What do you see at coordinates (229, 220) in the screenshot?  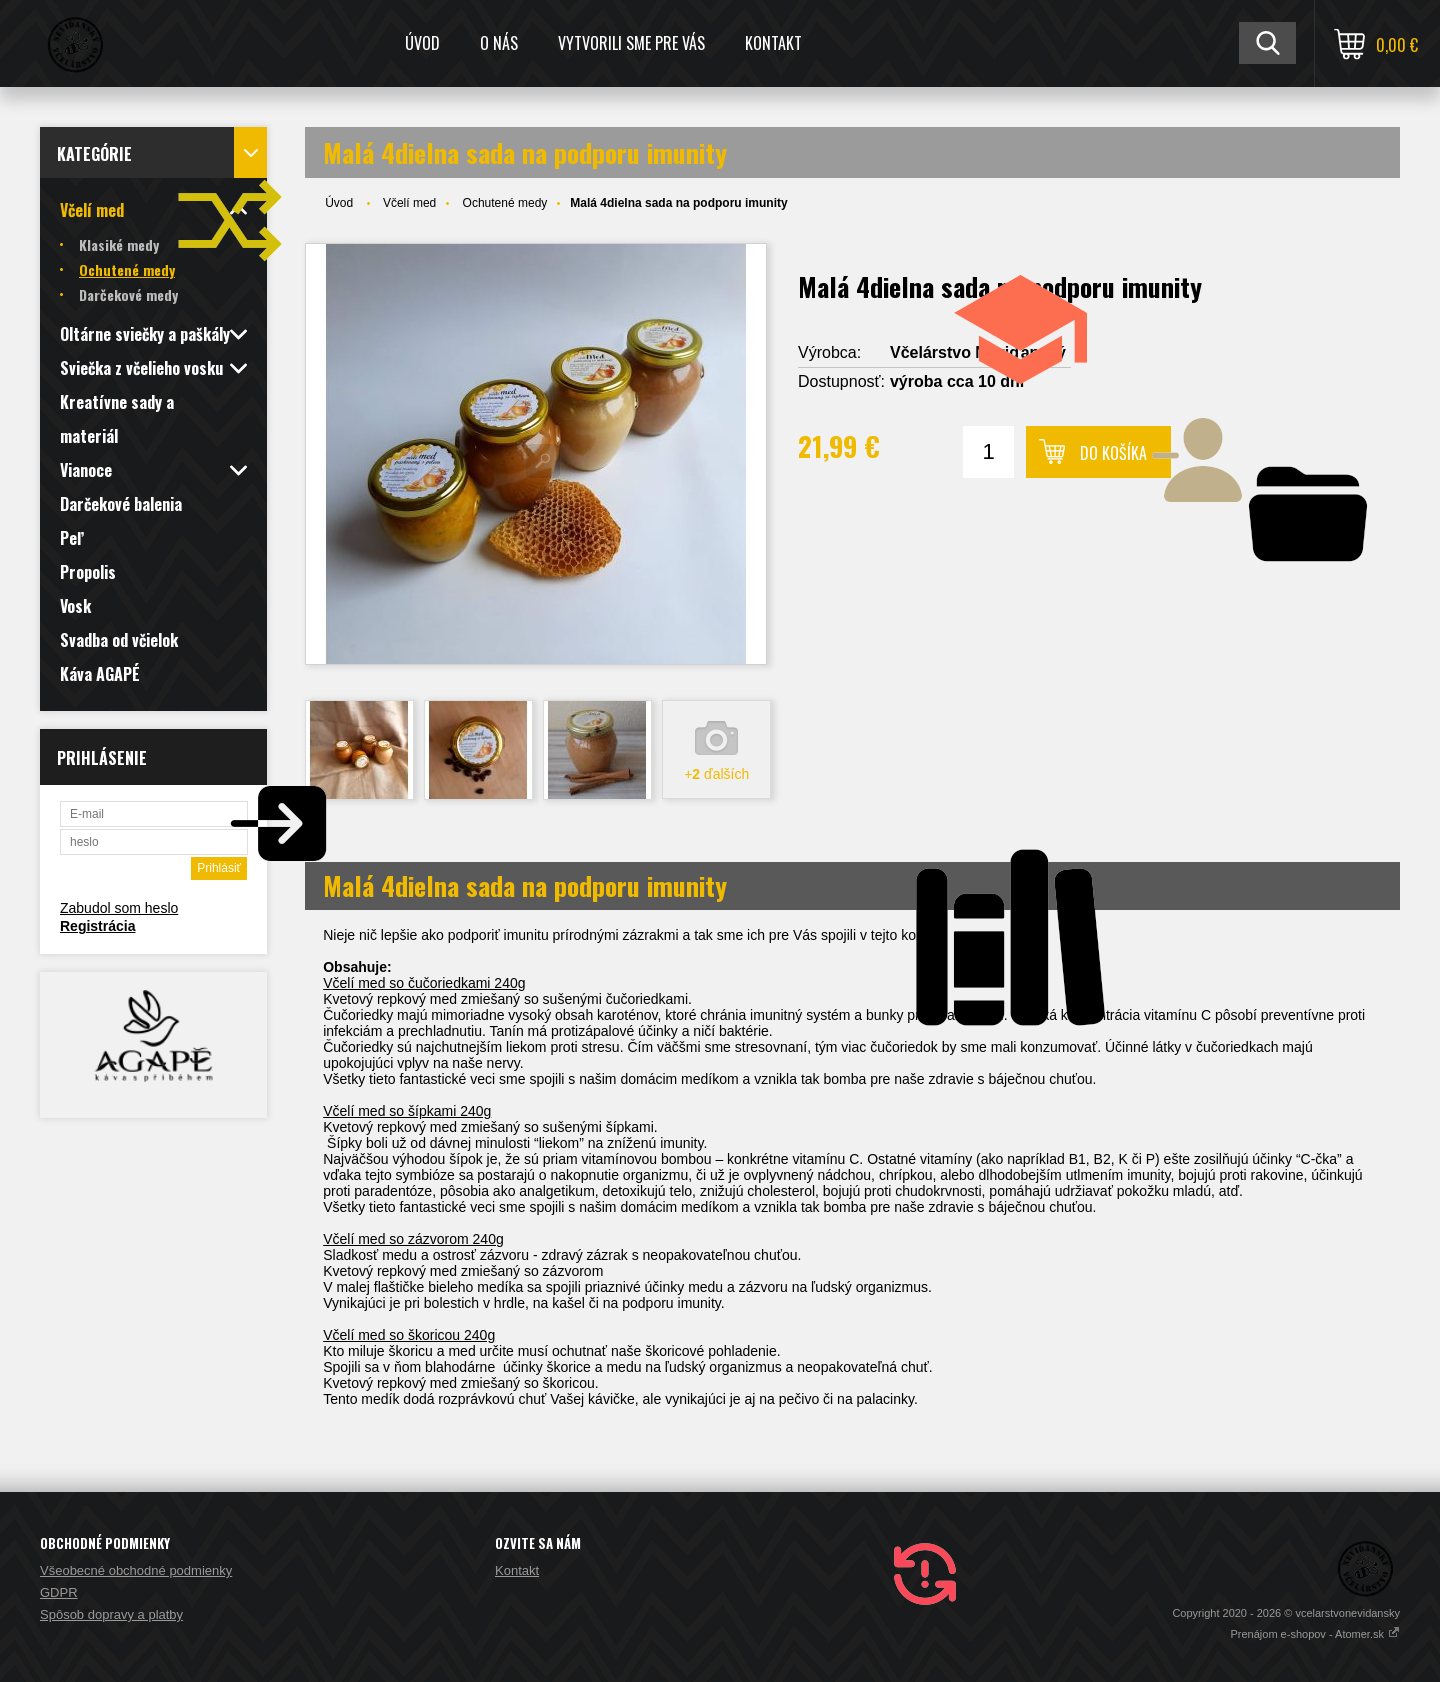 I see `shuffle playlist or queue order` at bounding box center [229, 220].